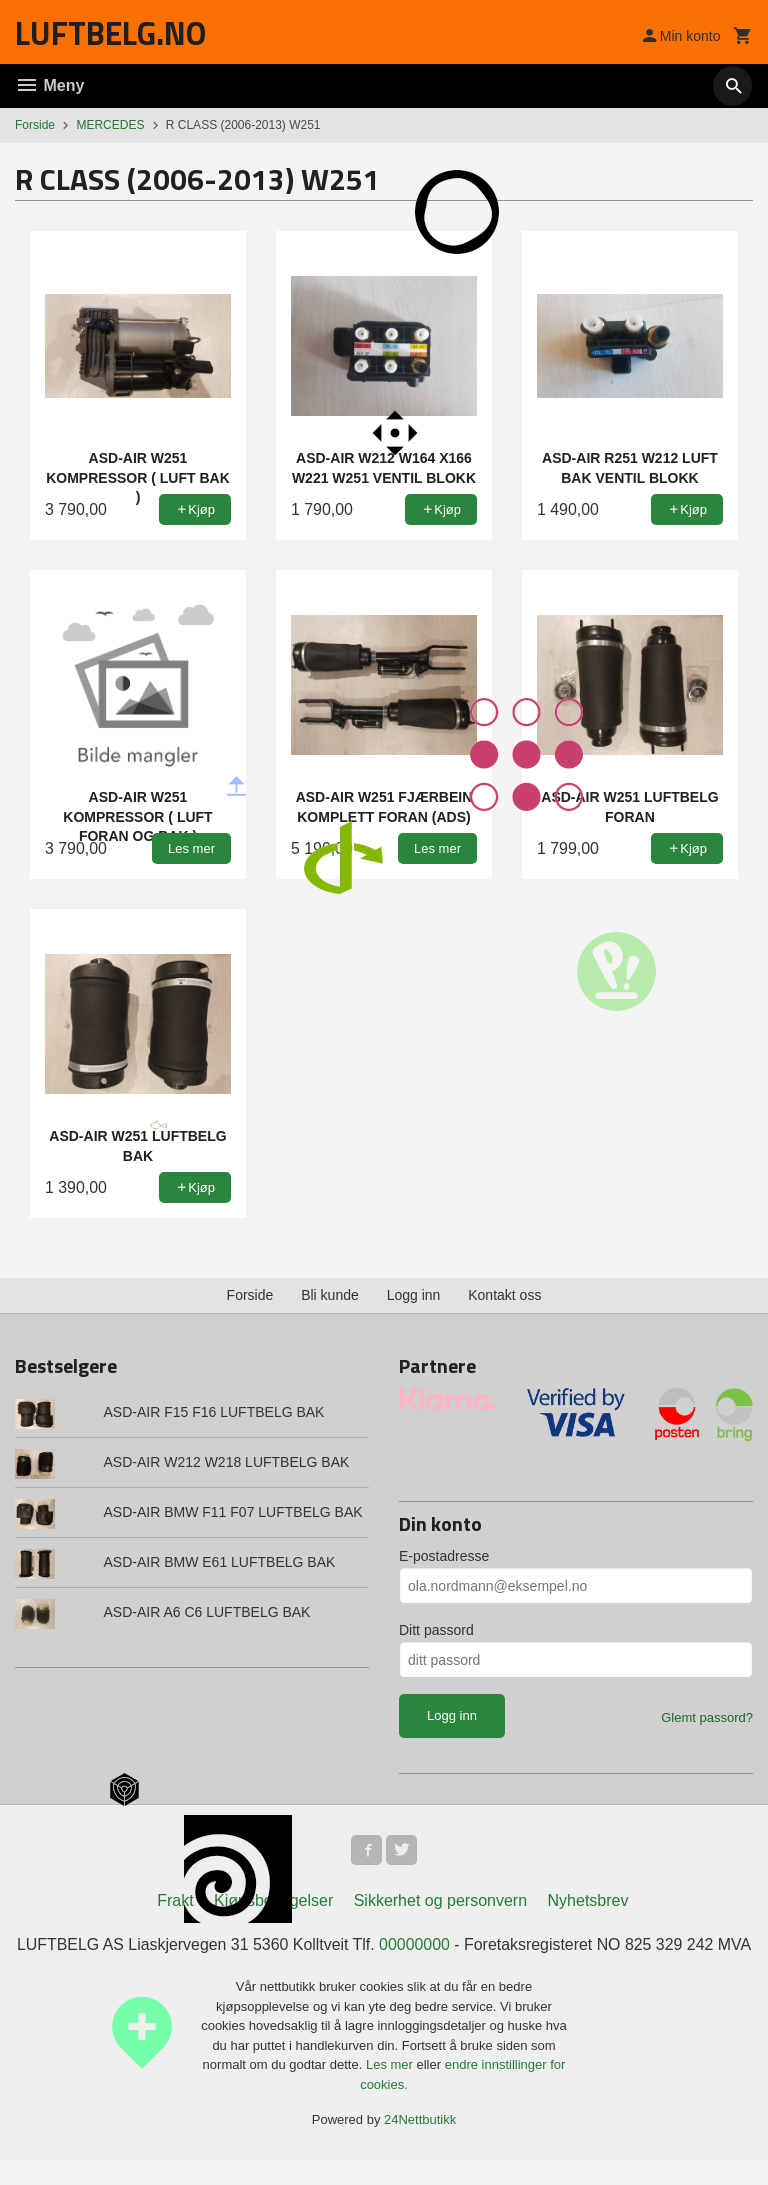 This screenshot has height=2185, width=768. I want to click on trivy security scanner logo, so click(124, 1789).